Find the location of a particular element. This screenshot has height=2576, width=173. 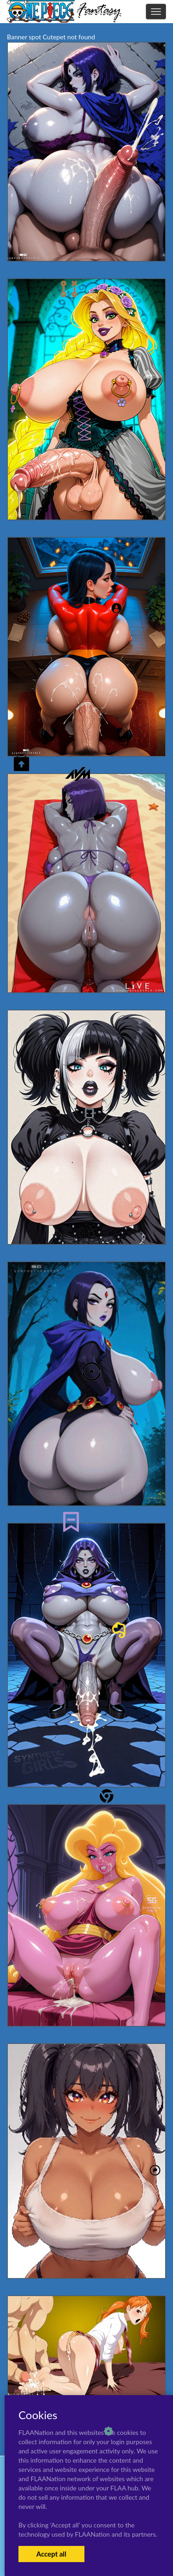

open Google Chrome browser is located at coordinates (107, 1796).